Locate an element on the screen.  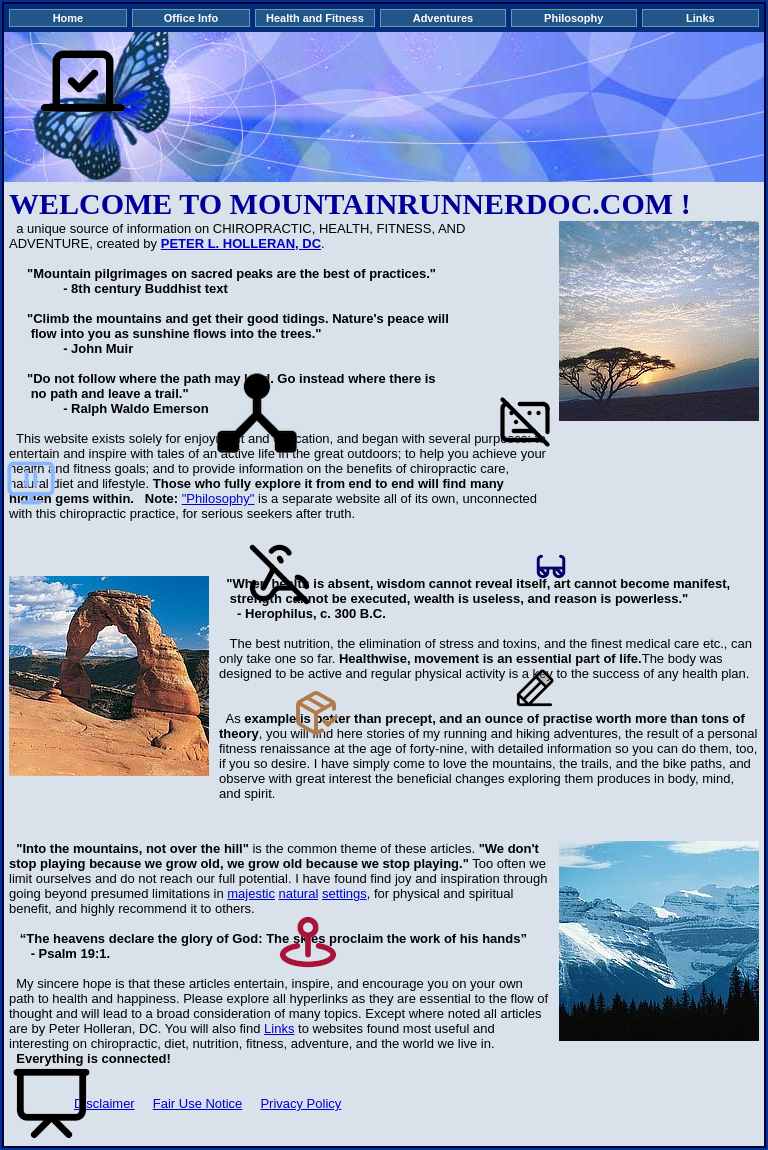
mark a location on the map is located at coordinates (308, 943).